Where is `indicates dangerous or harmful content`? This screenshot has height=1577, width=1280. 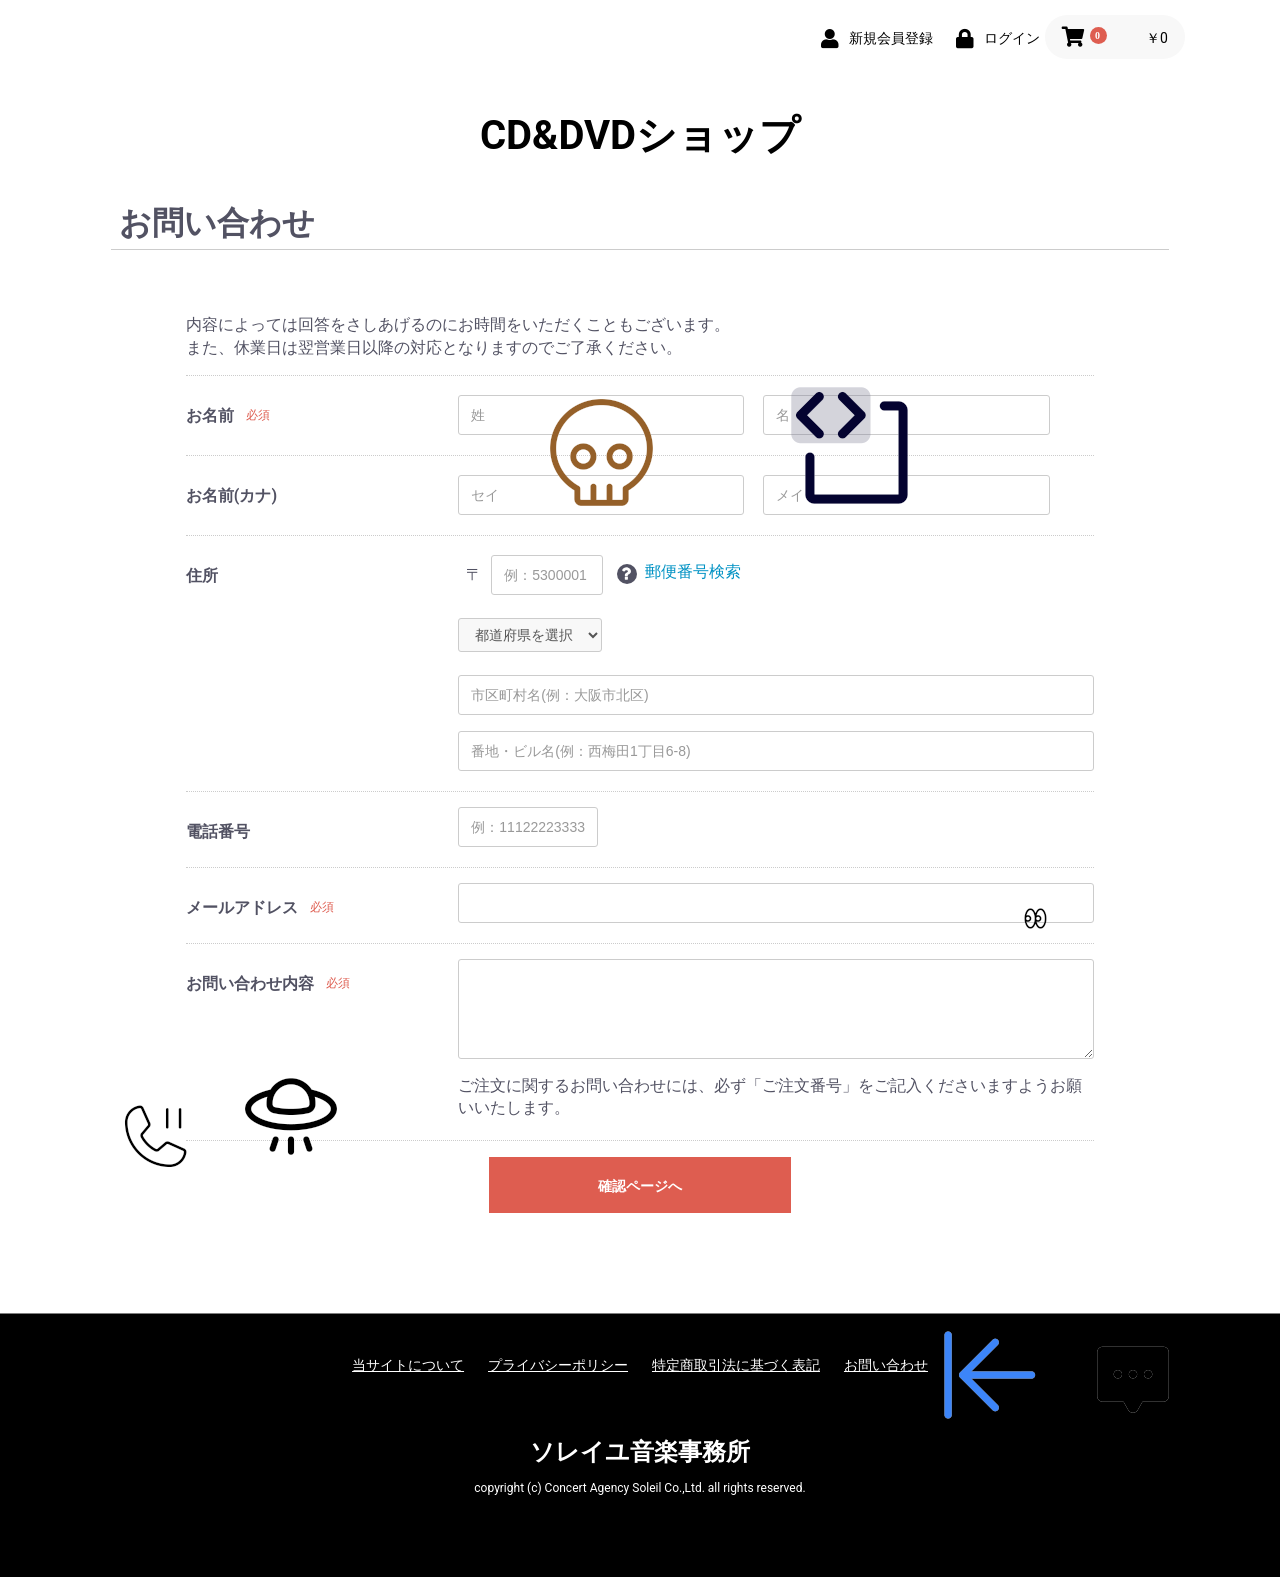
indicates dangerous or harmful content is located at coordinates (601, 454).